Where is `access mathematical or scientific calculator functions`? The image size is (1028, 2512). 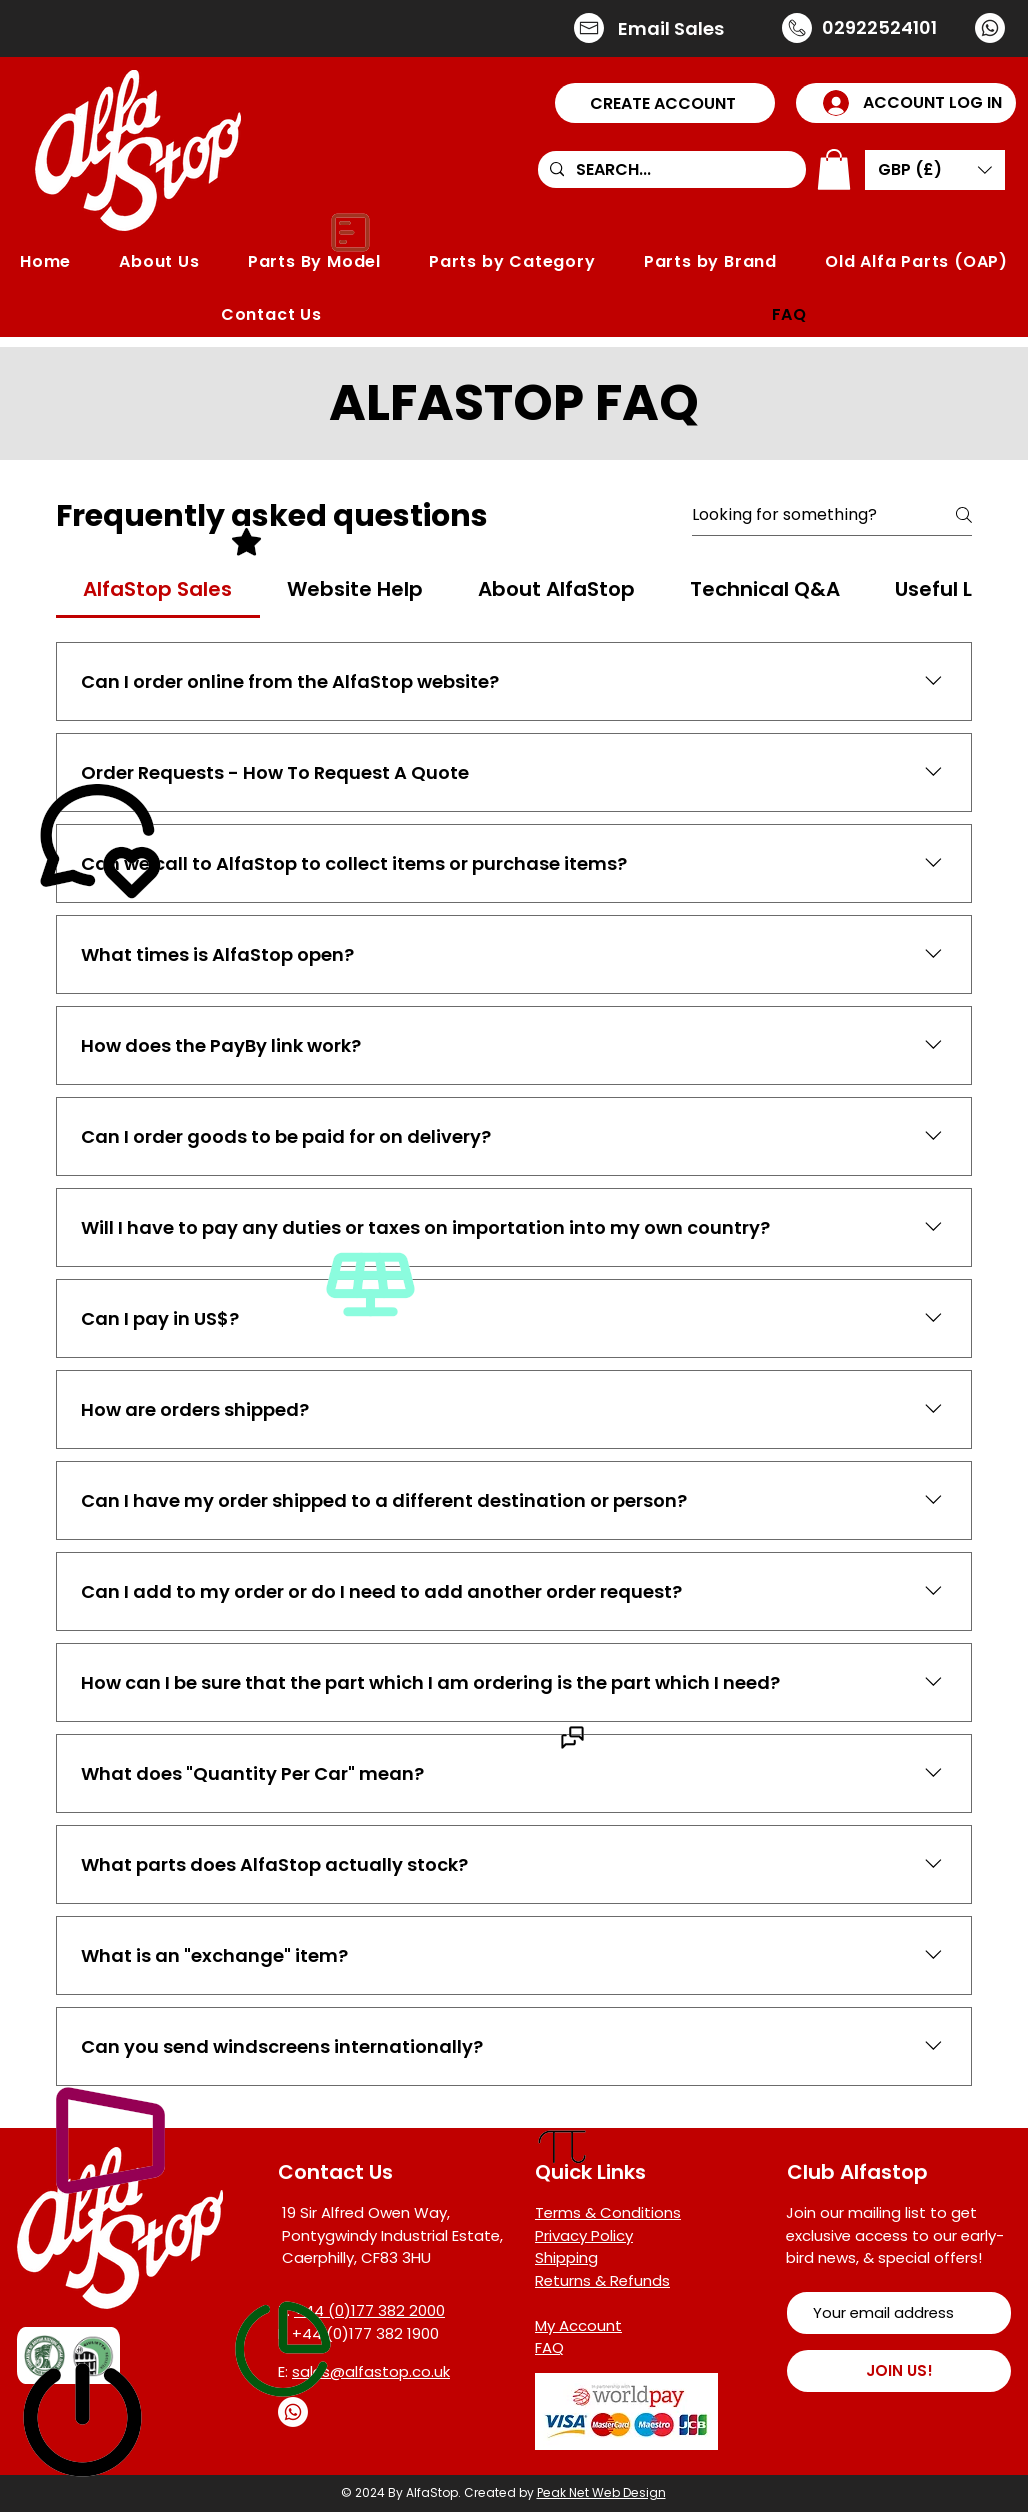
access mathematical or scientific calculator functions is located at coordinates (563, 2146).